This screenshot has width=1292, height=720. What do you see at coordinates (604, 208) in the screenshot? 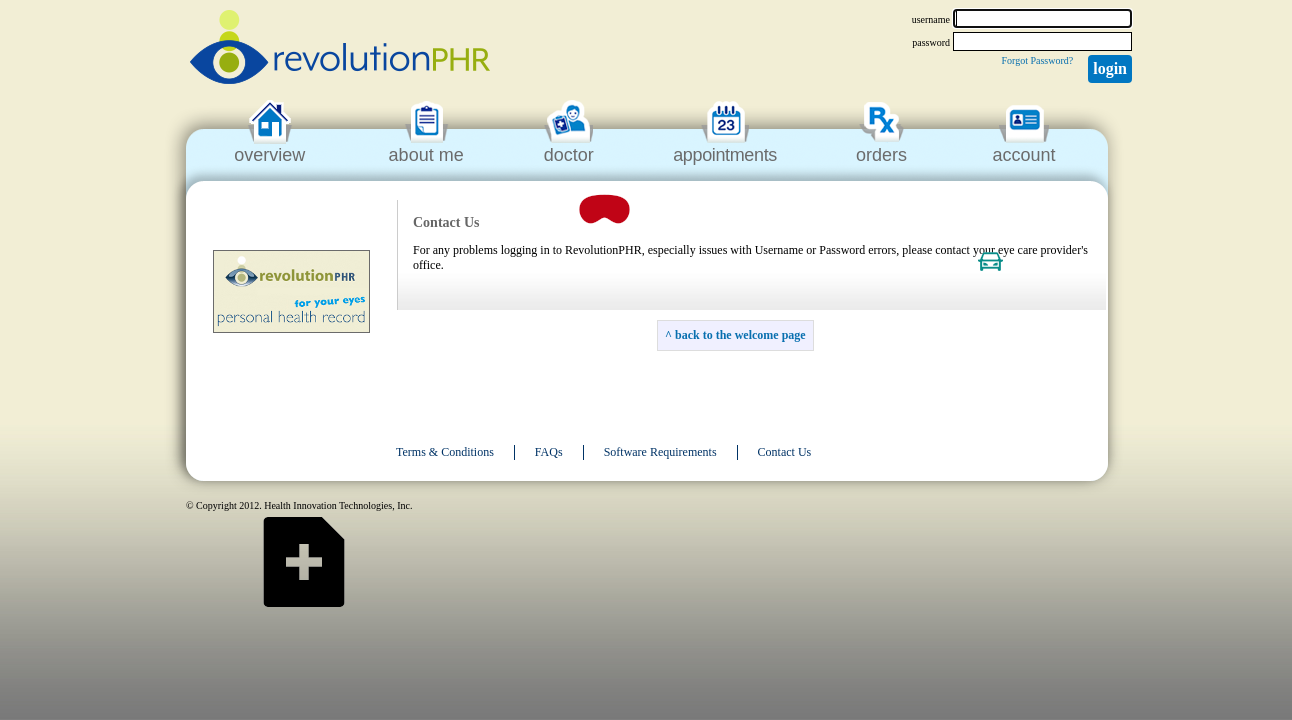
I see `access virtual reality or immersive mode` at bounding box center [604, 208].